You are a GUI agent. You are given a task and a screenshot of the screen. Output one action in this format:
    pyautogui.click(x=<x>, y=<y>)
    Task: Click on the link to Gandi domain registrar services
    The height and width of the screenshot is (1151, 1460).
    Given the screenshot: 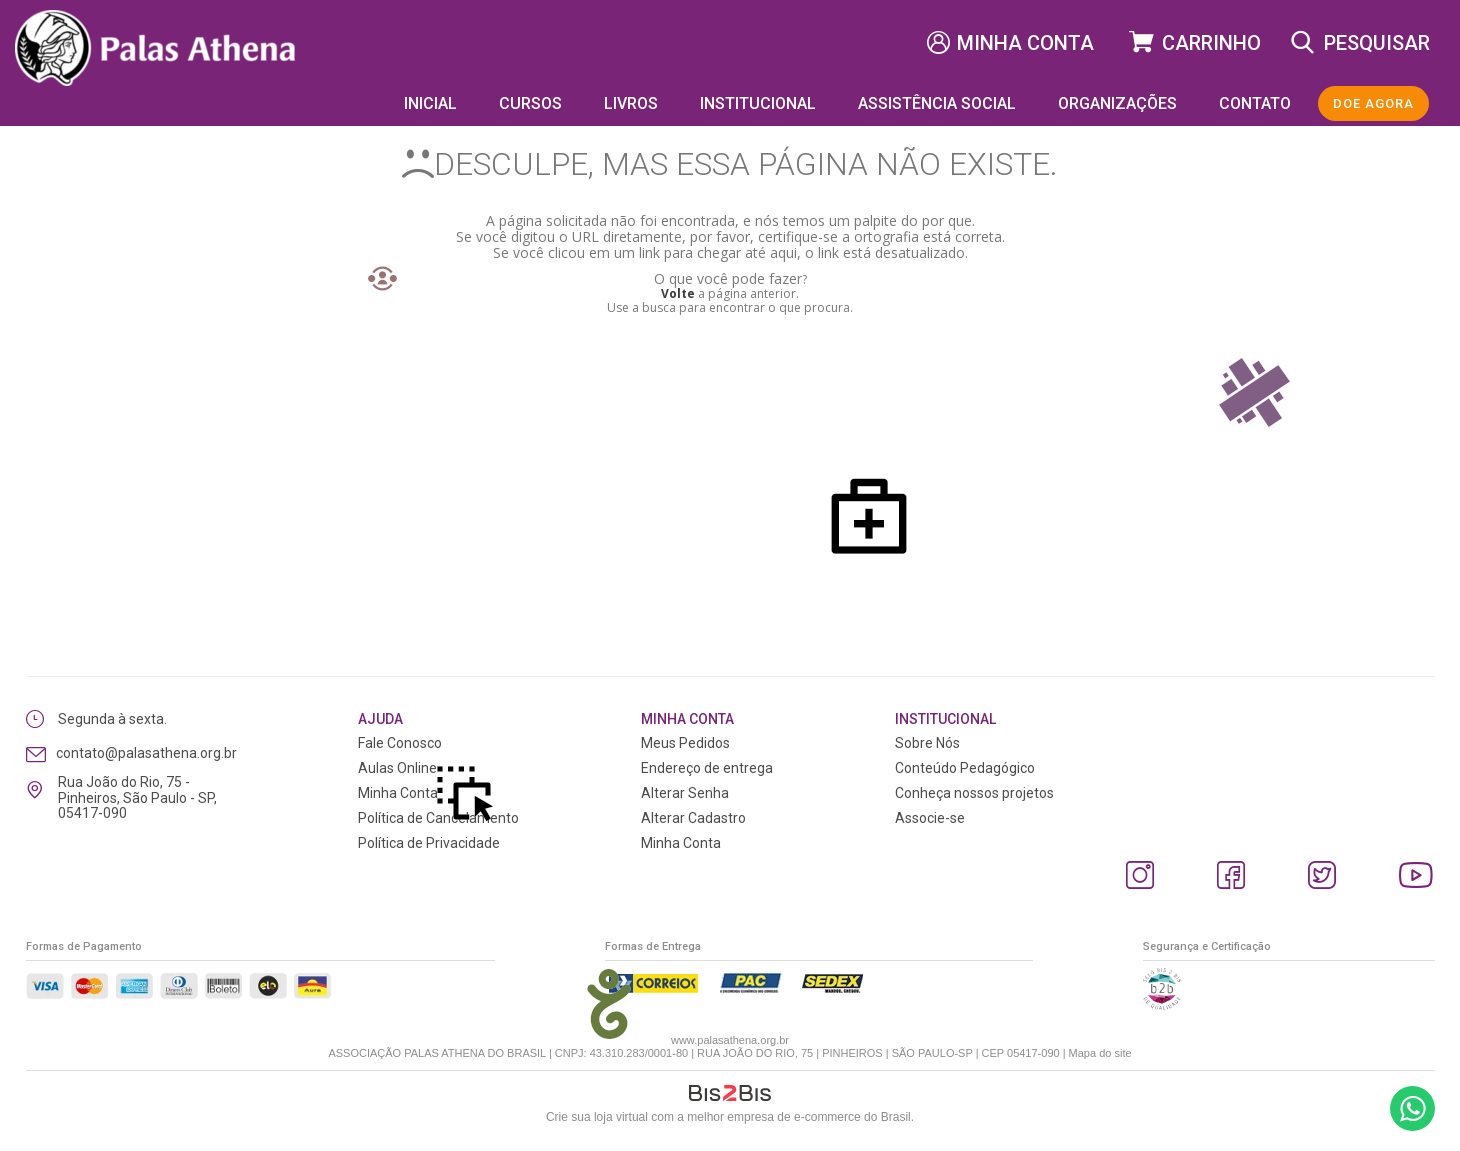 What is the action you would take?
    pyautogui.click(x=609, y=1004)
    